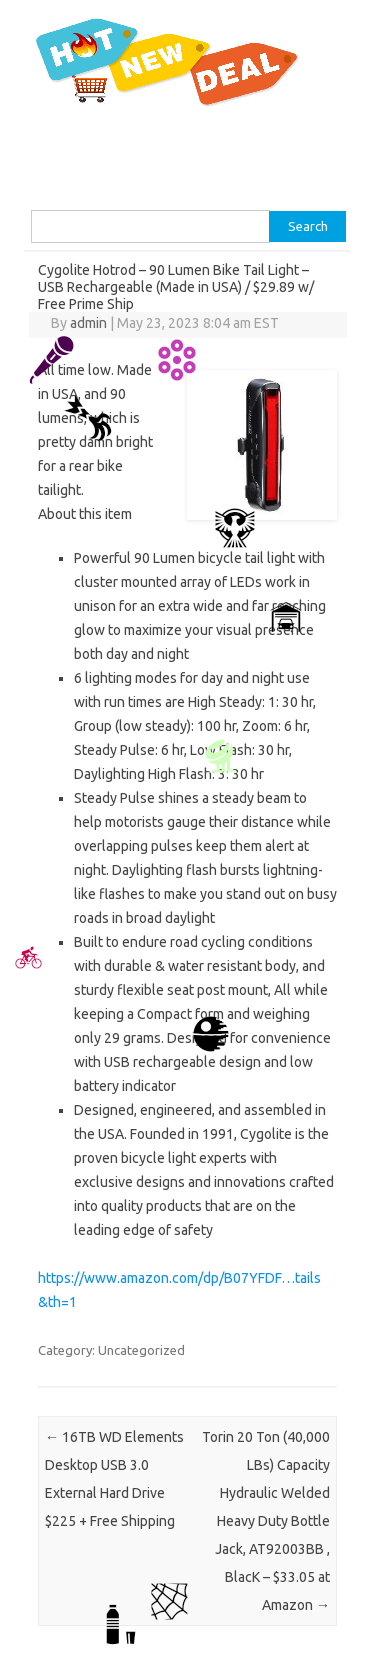 The image size is (375, 1654). Describe the element at coordinates (235, 528) in the screenshot. I see `condor or eagle emblem representing a faction or team` at that location.